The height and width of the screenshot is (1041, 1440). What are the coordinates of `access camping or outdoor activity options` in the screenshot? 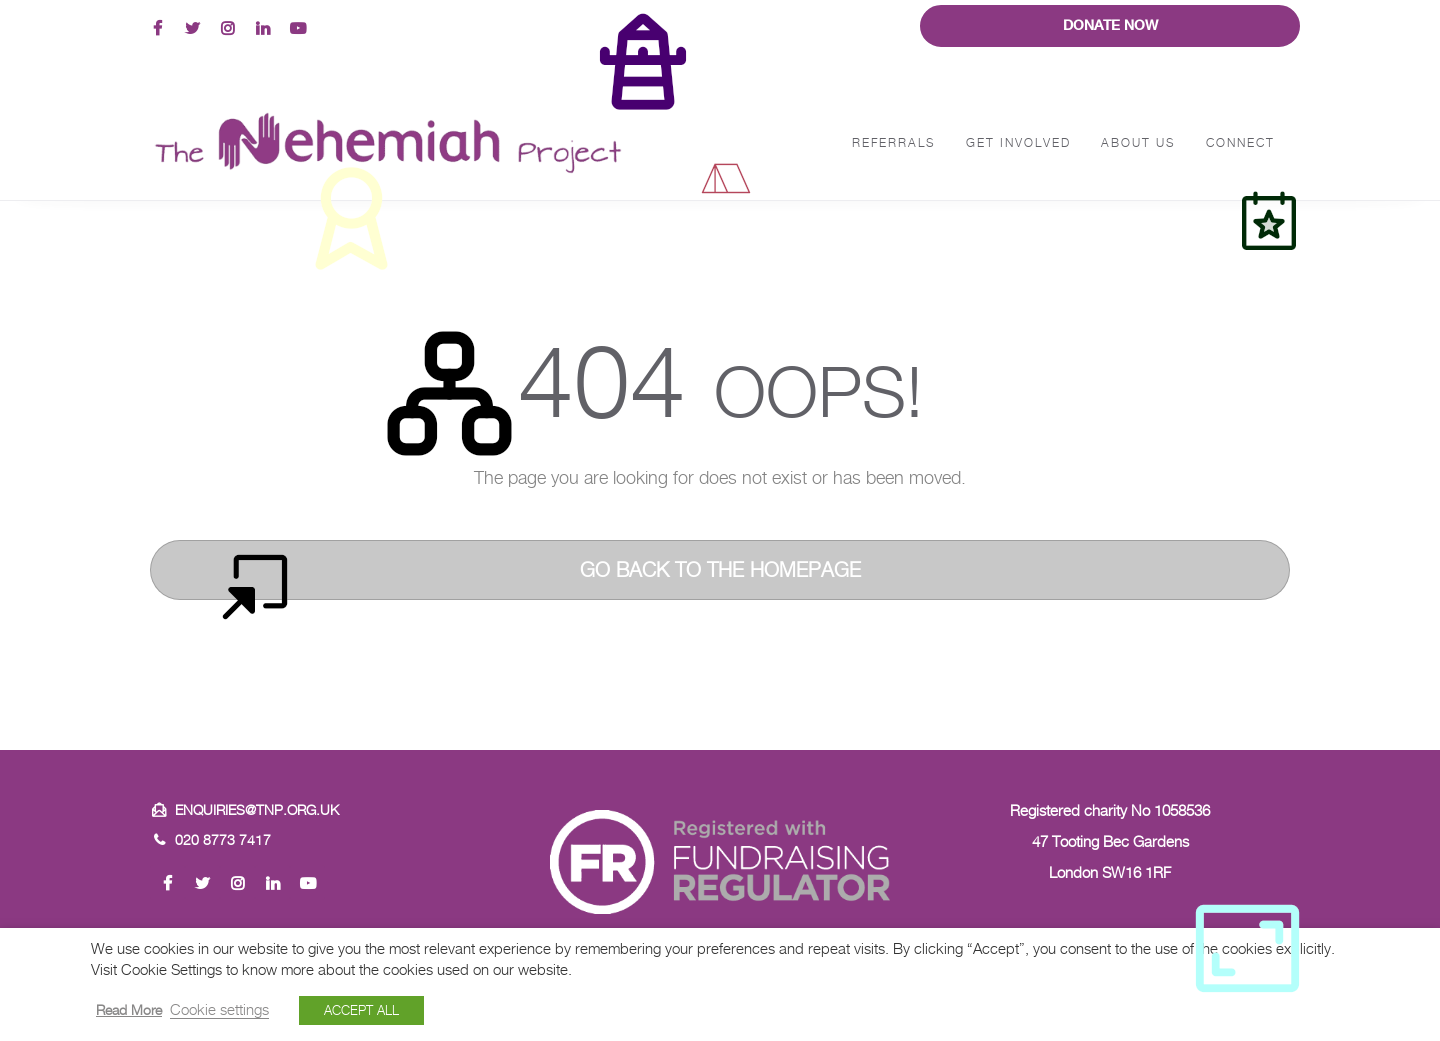 It's located at (726, 180).